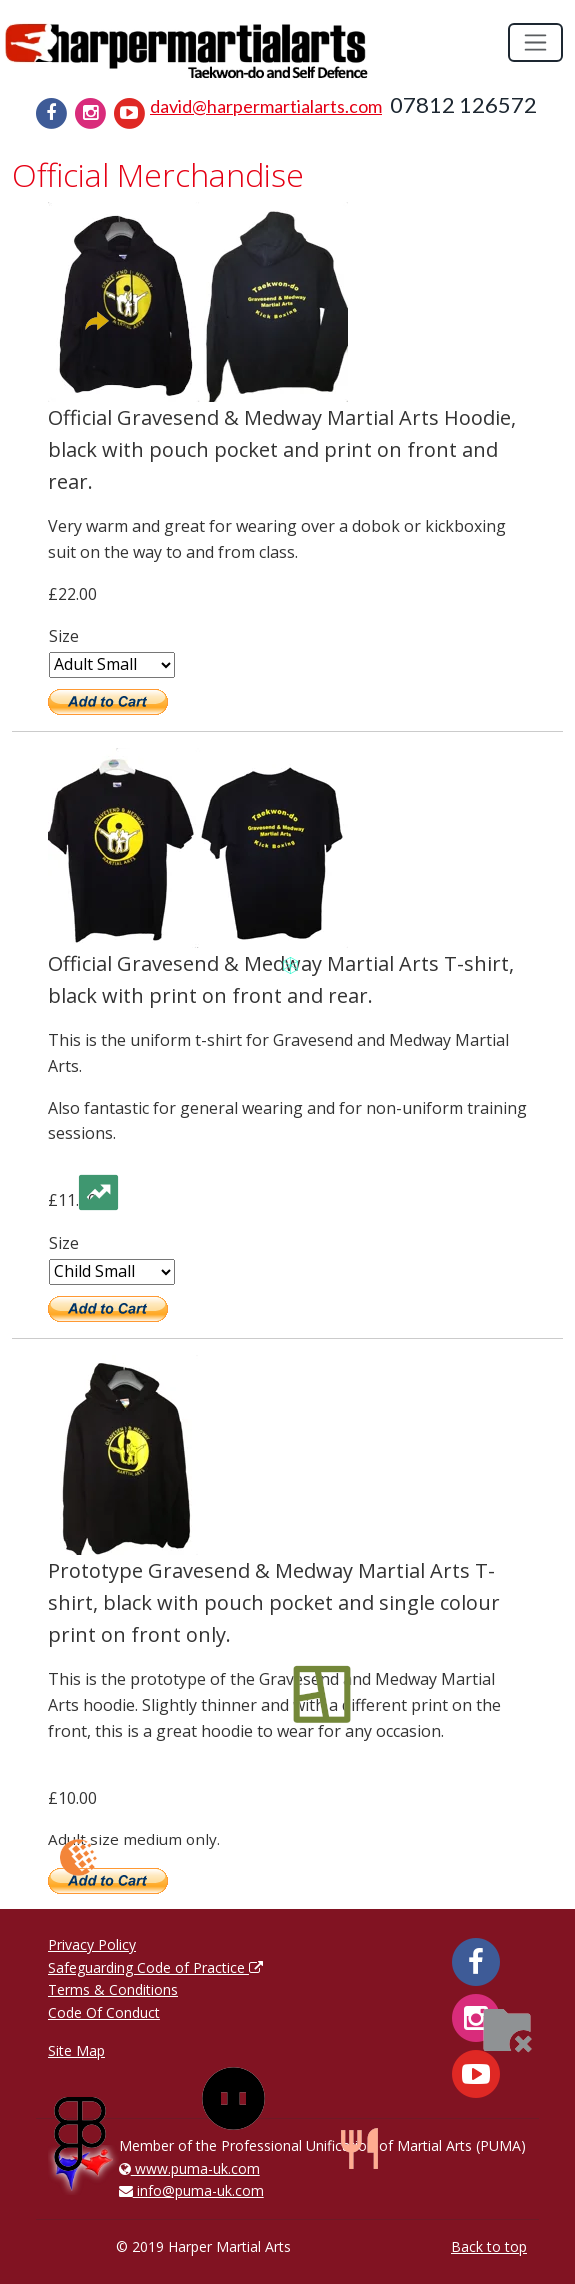 The image size is (575, 2284). What do you see at coordinates (290, 965) in the screenshot?
I see `vfairs virtual events platform logo` at bounding box center [290, 965].